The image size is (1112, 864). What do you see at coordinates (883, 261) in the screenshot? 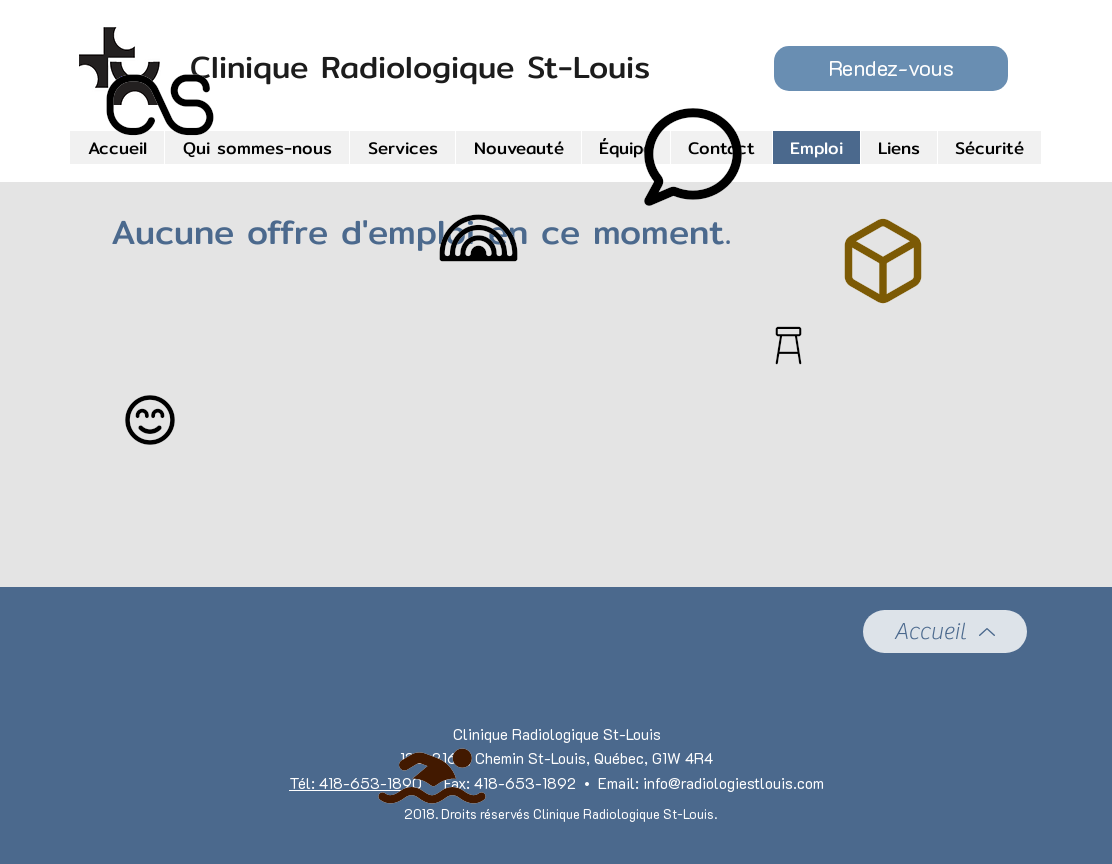
I see `view package or shipment details` at bounding box center [883, 261].